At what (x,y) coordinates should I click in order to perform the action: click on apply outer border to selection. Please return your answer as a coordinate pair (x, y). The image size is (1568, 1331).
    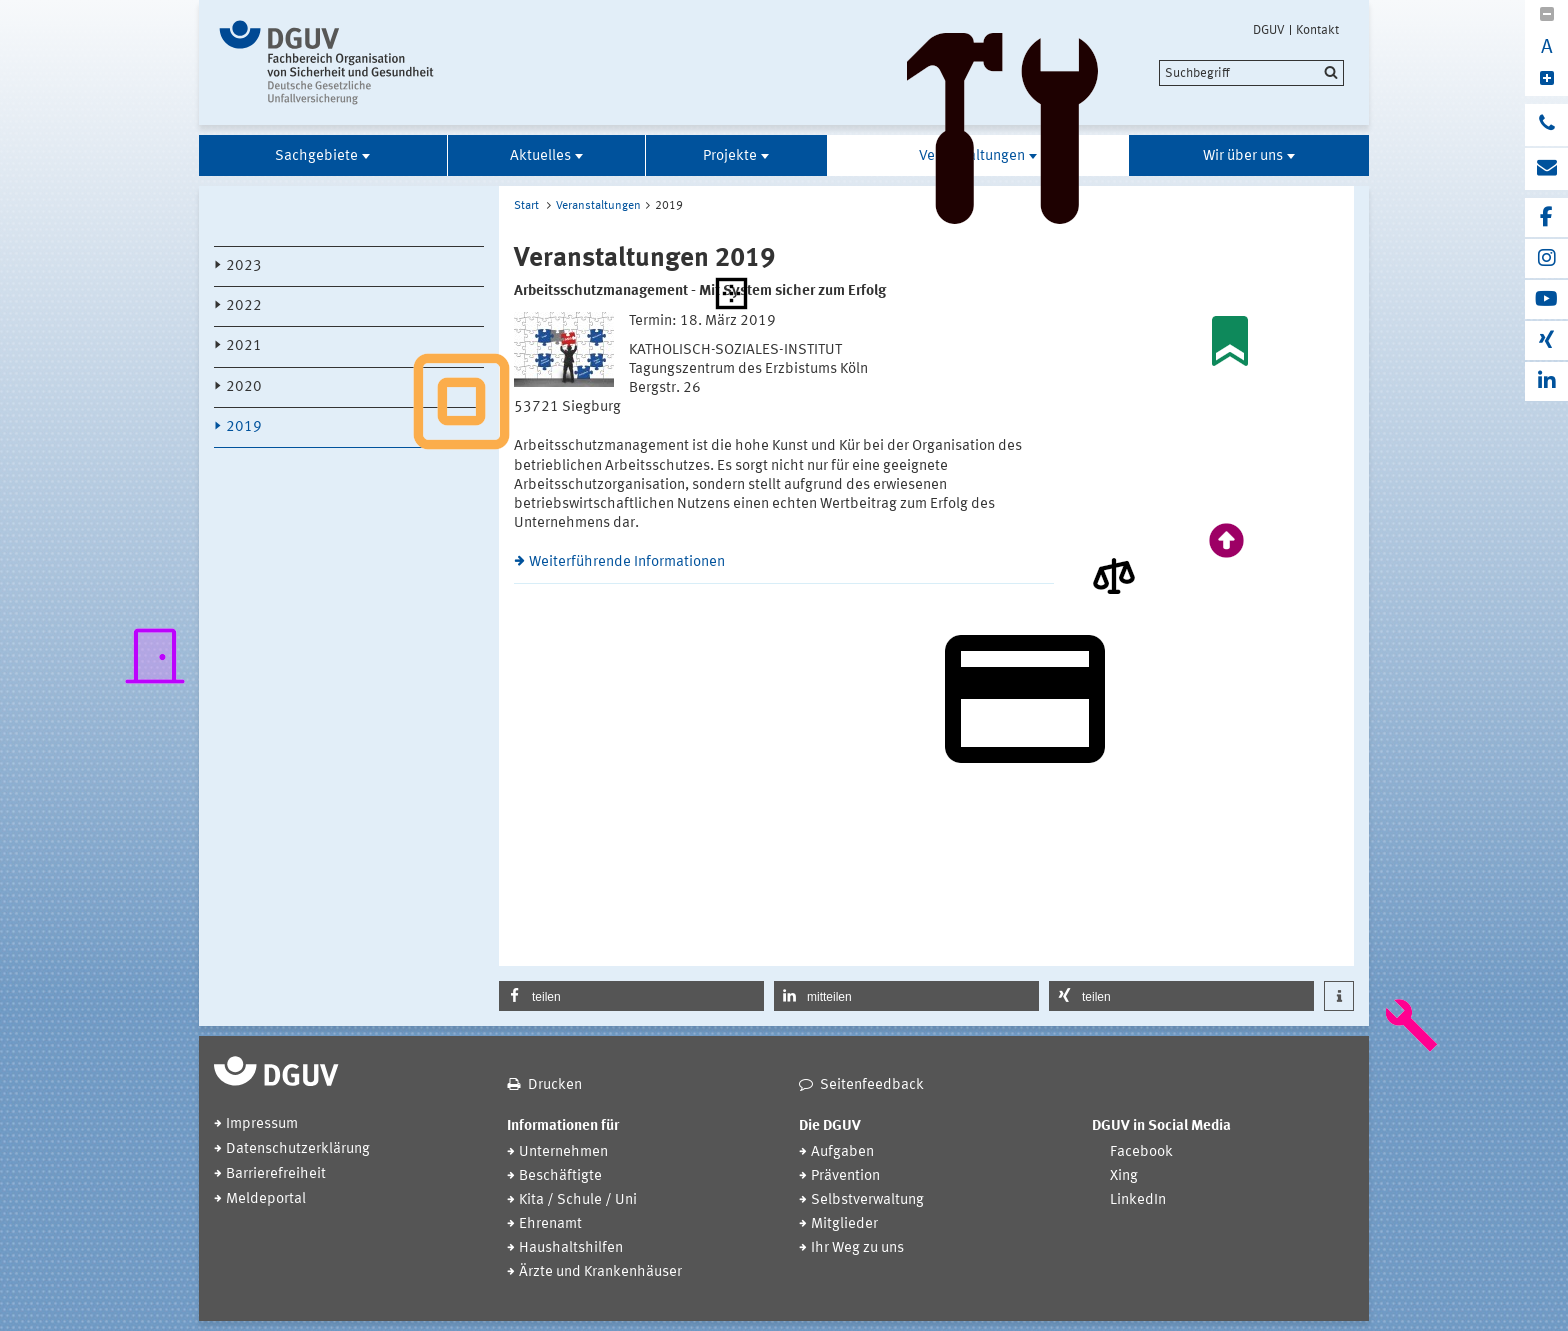
    Looking at the image, I should click on (731, 293).